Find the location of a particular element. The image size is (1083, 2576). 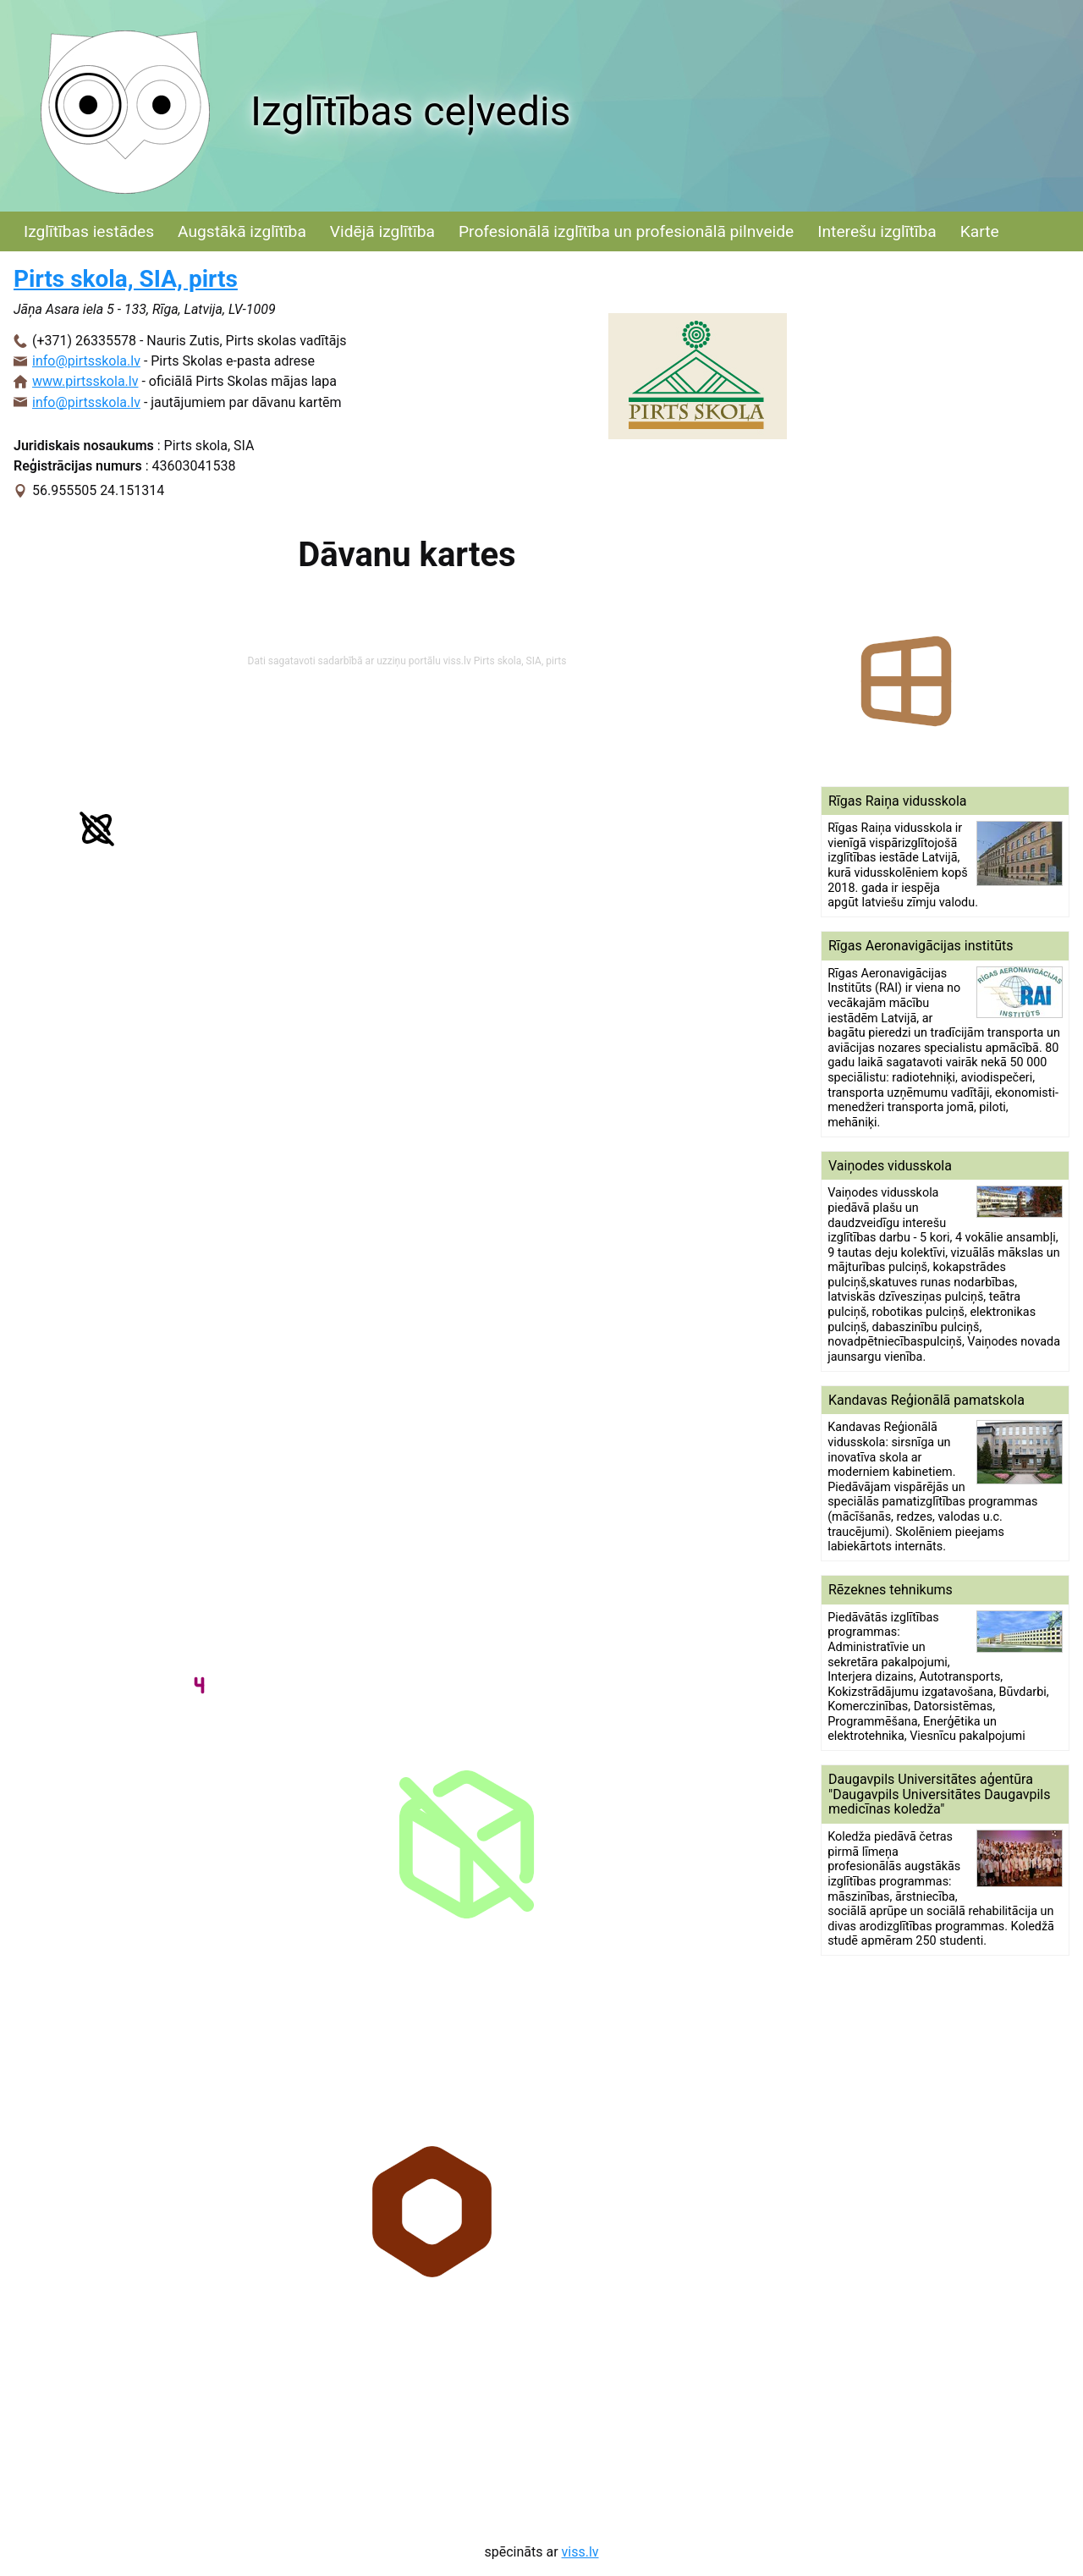

access assembly or build tools is located at coordinates (432, 2211).